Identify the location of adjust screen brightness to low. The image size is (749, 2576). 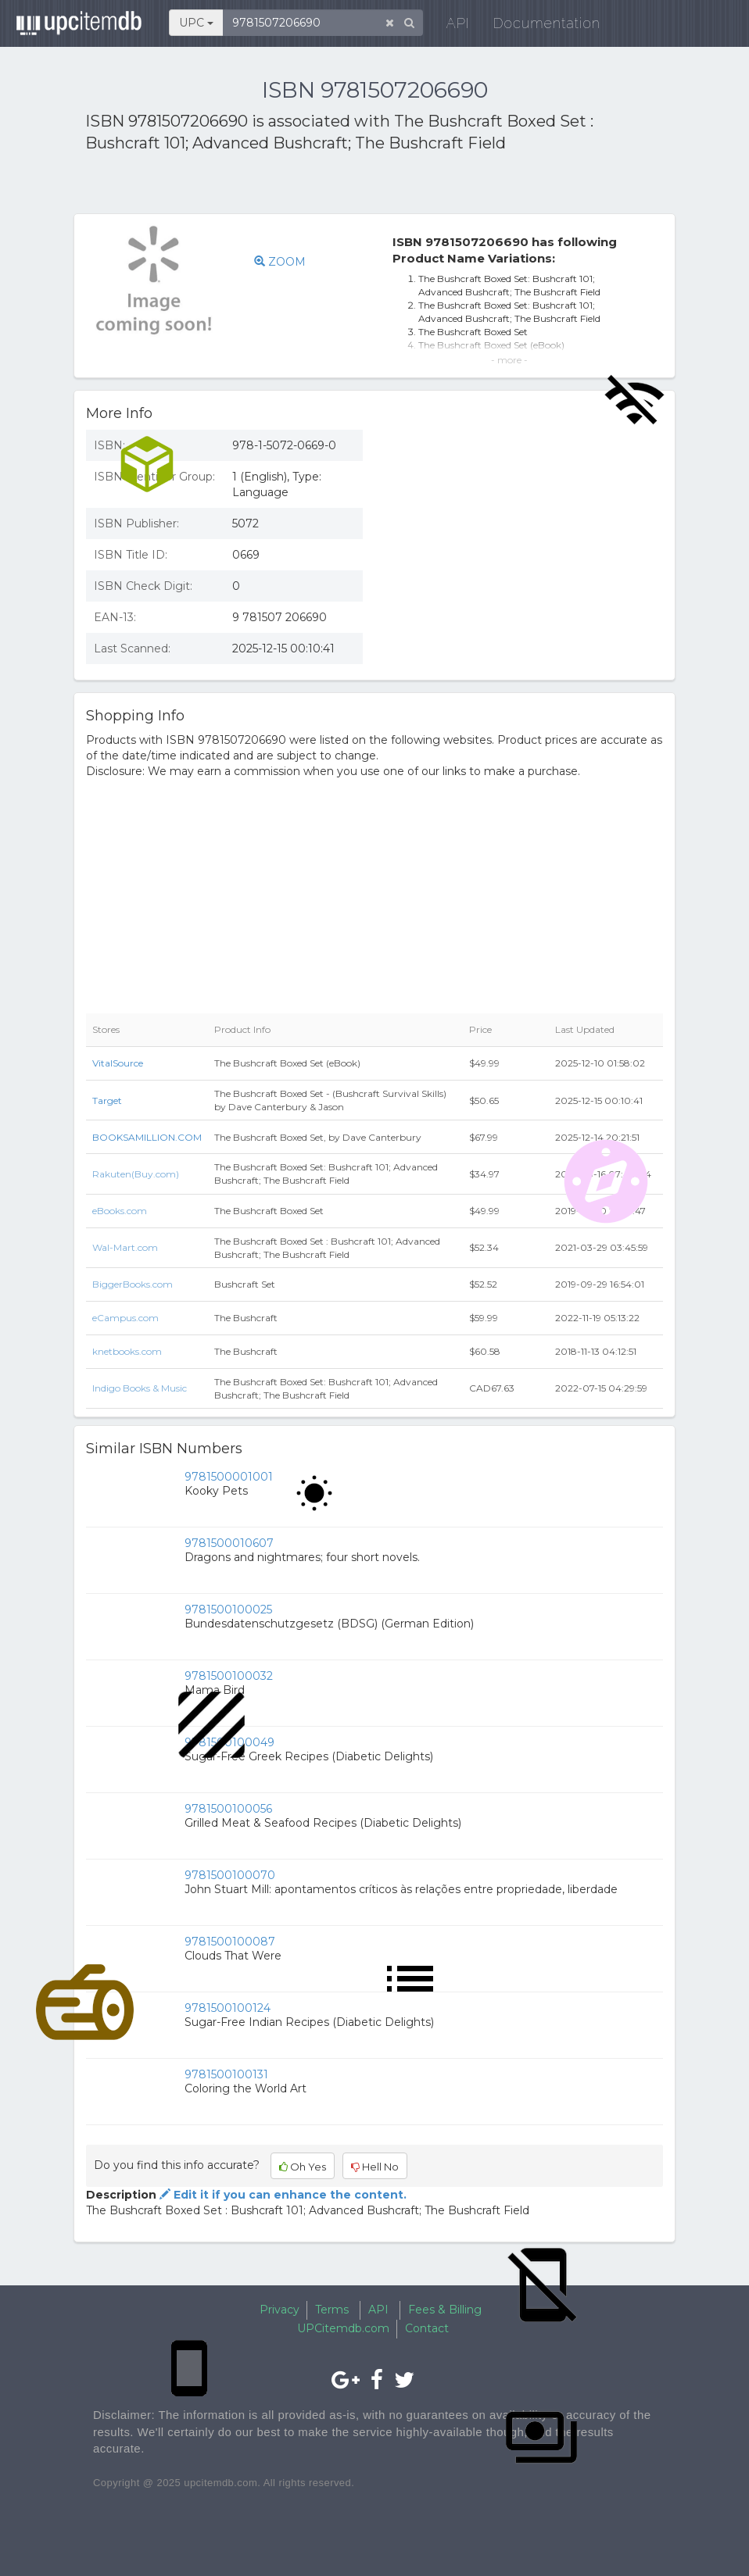
(314, 1493).